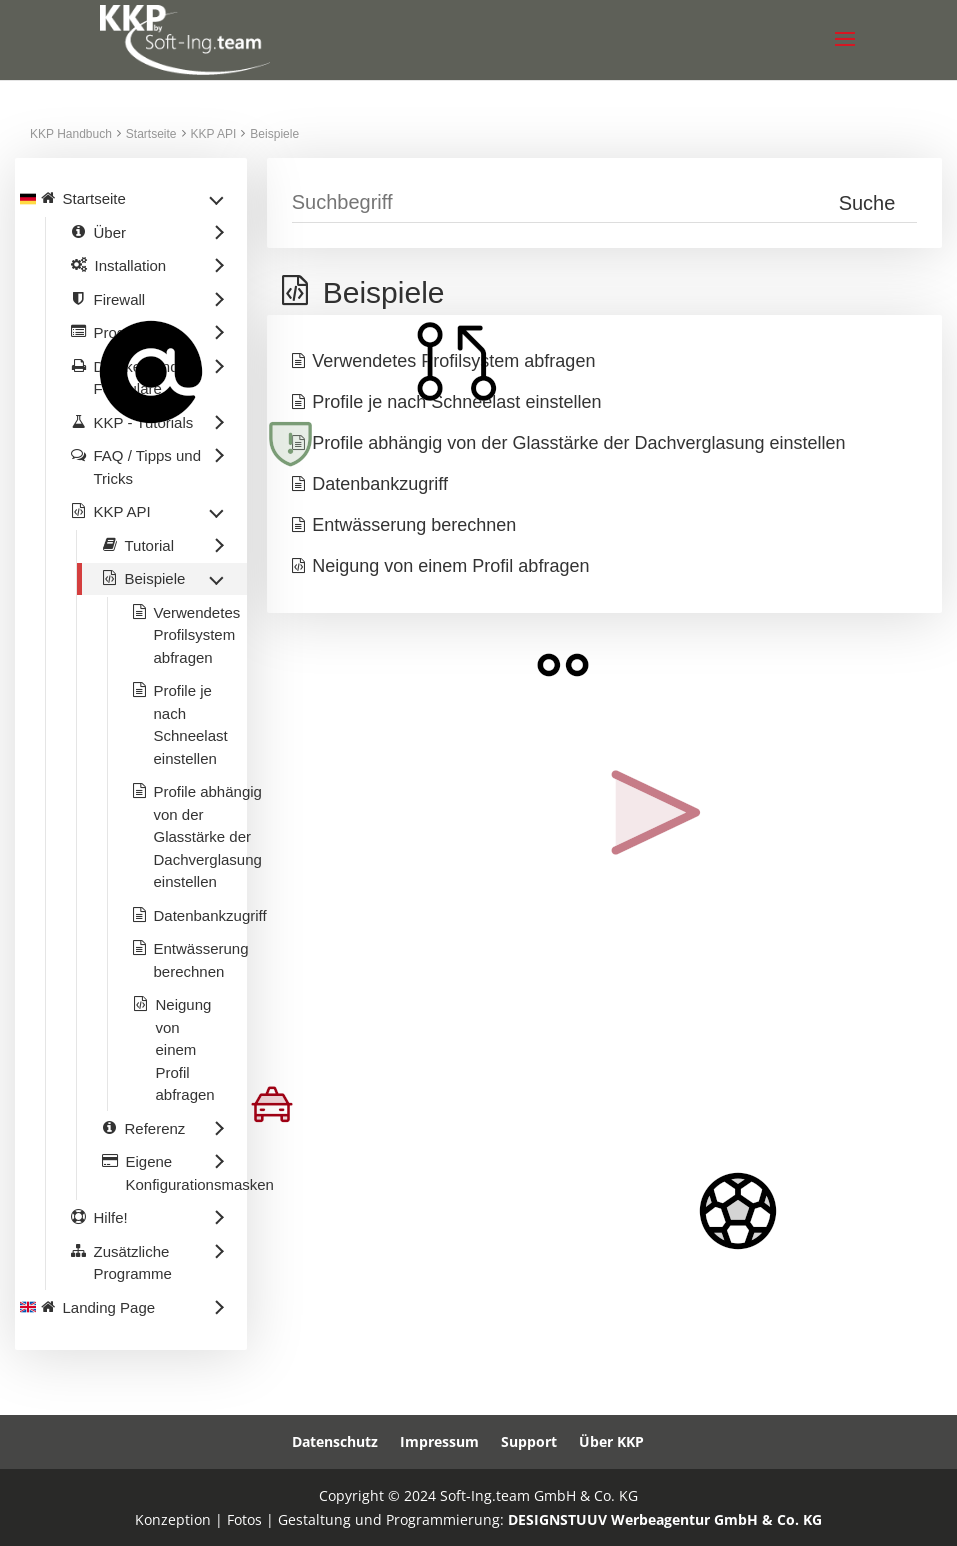 This screenshot has height=1546, width=957. Describe the element at coordinates (272, 1107) in the screenshot. I see `request a taxi or ride service` at that location.